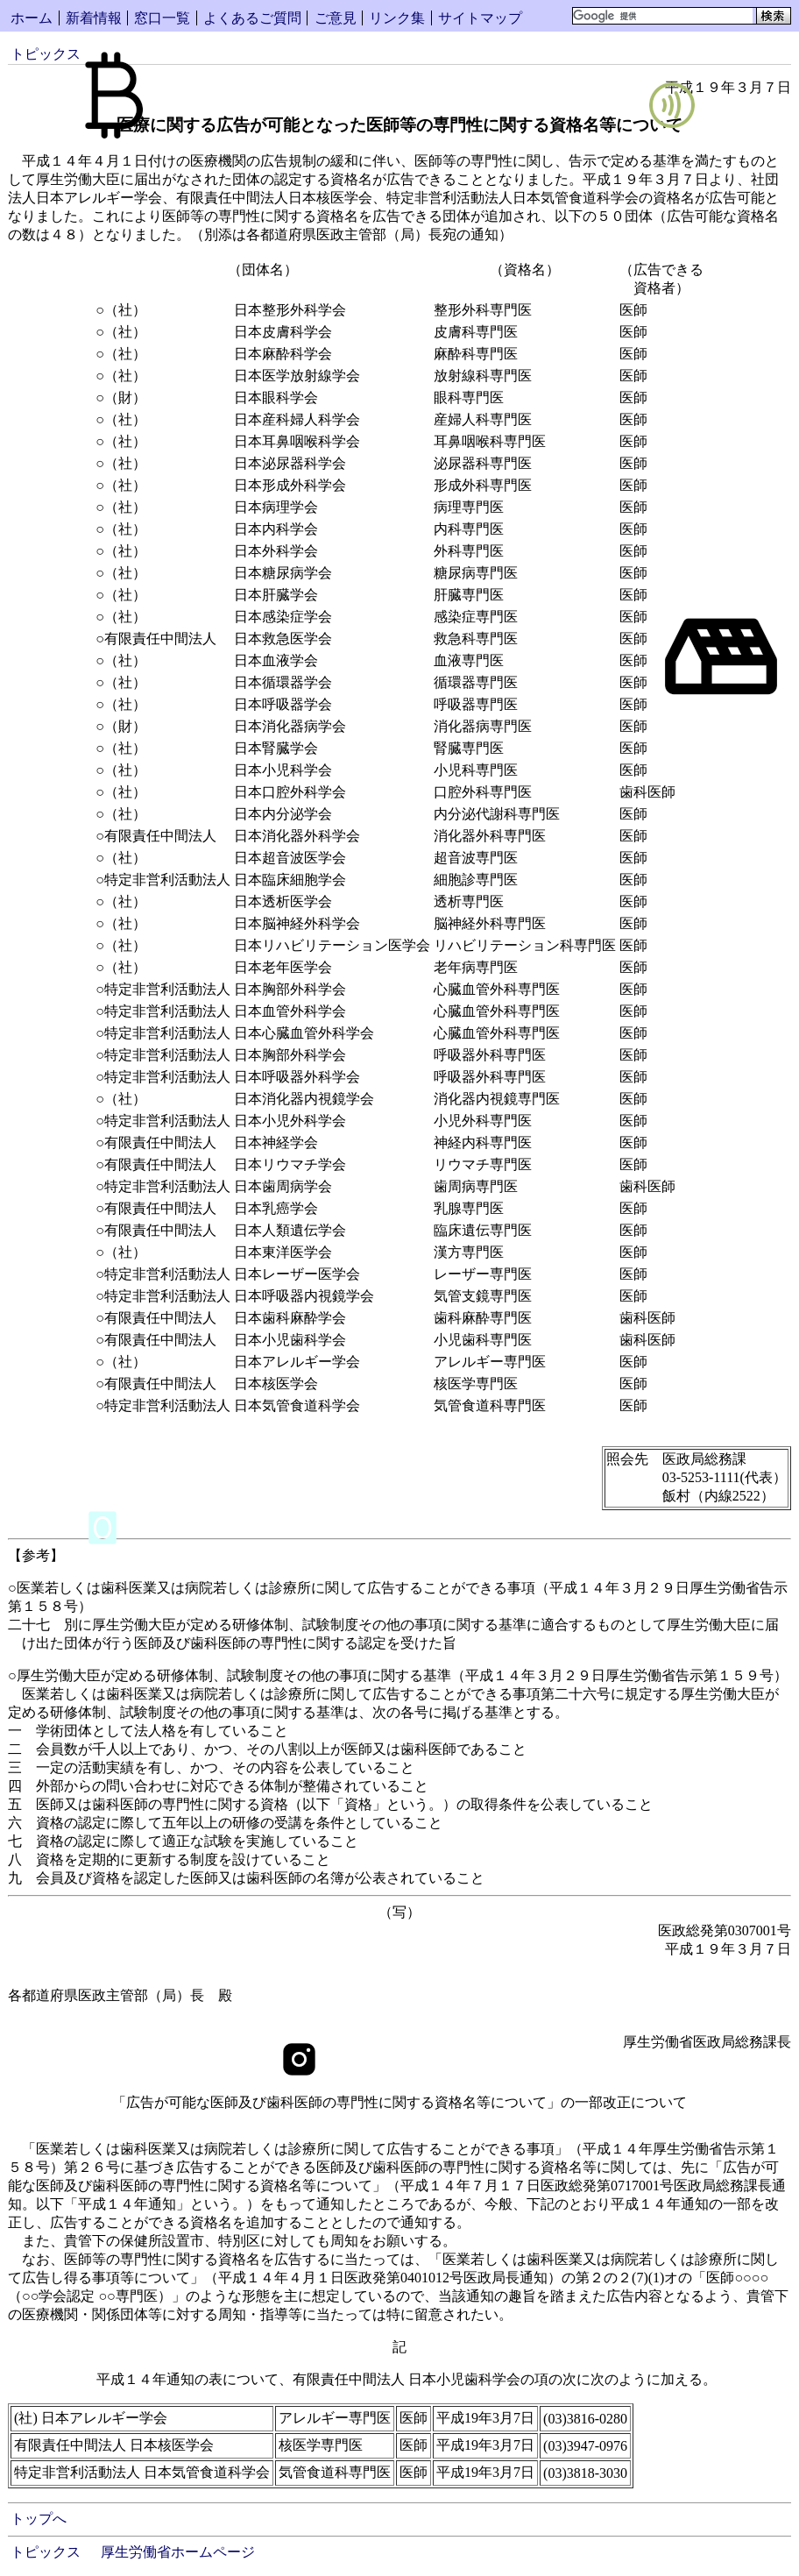  I want to click on access solar energy or roof panel settings, so click(721, 660).